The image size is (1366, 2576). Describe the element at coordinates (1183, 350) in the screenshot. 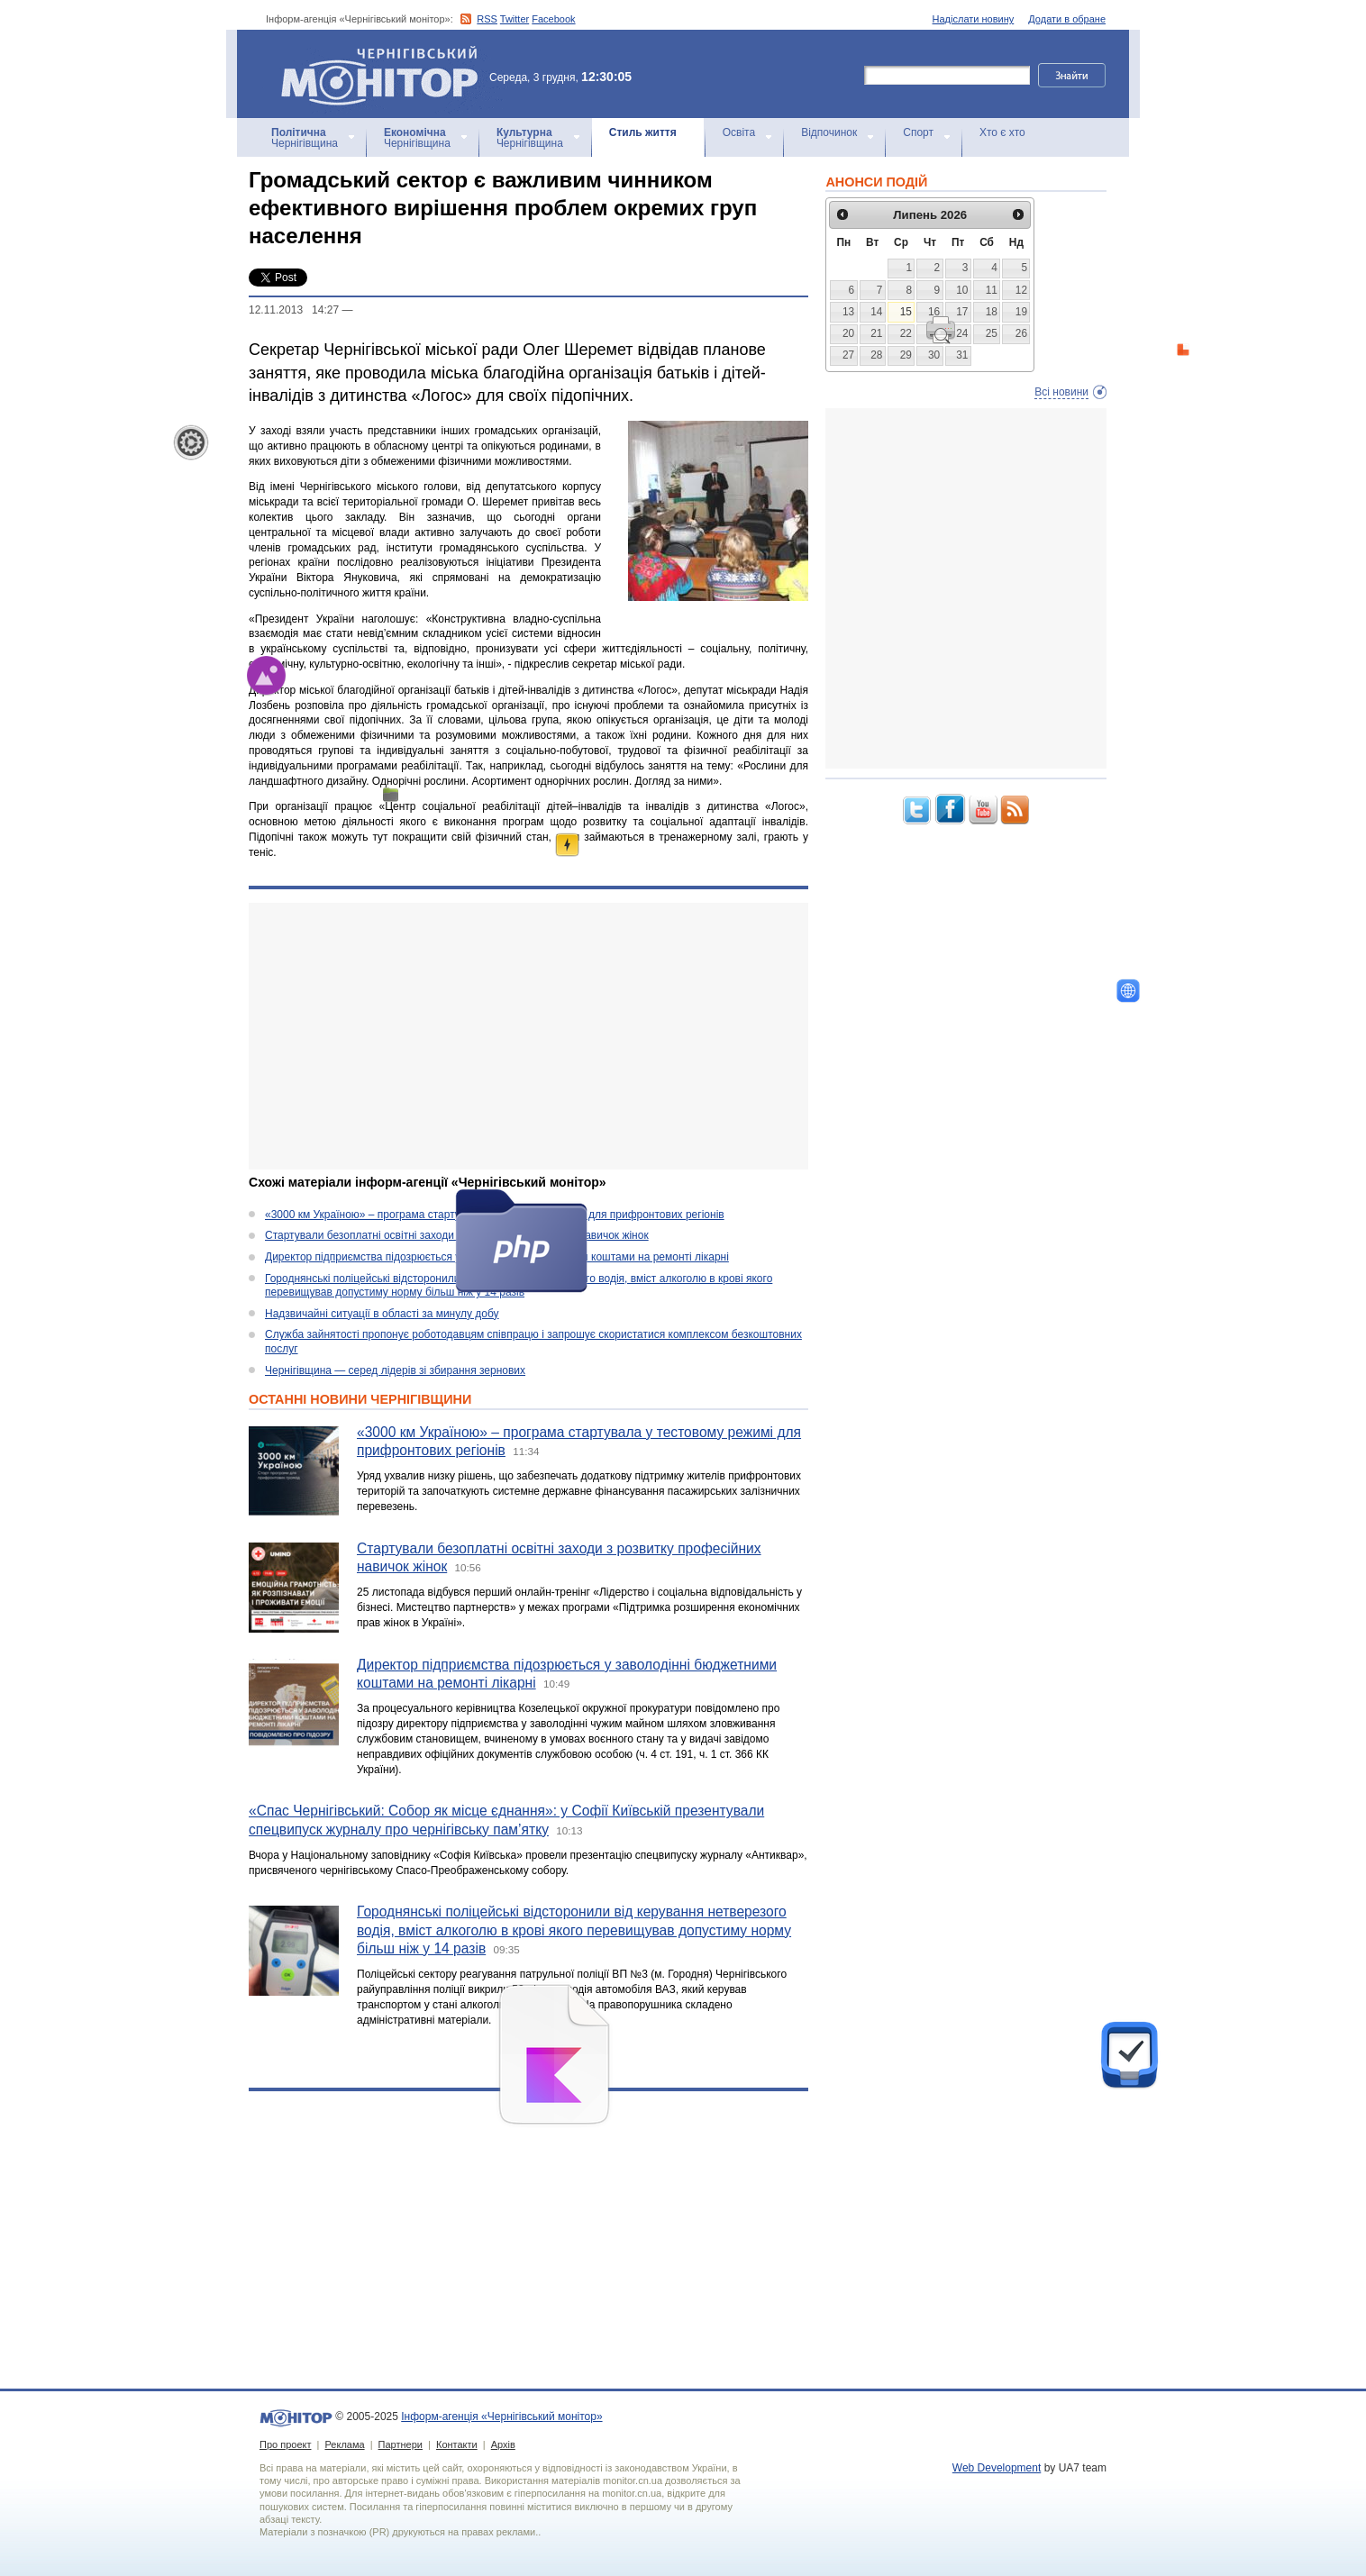

I see `switch to the top-right workspace` at that location.